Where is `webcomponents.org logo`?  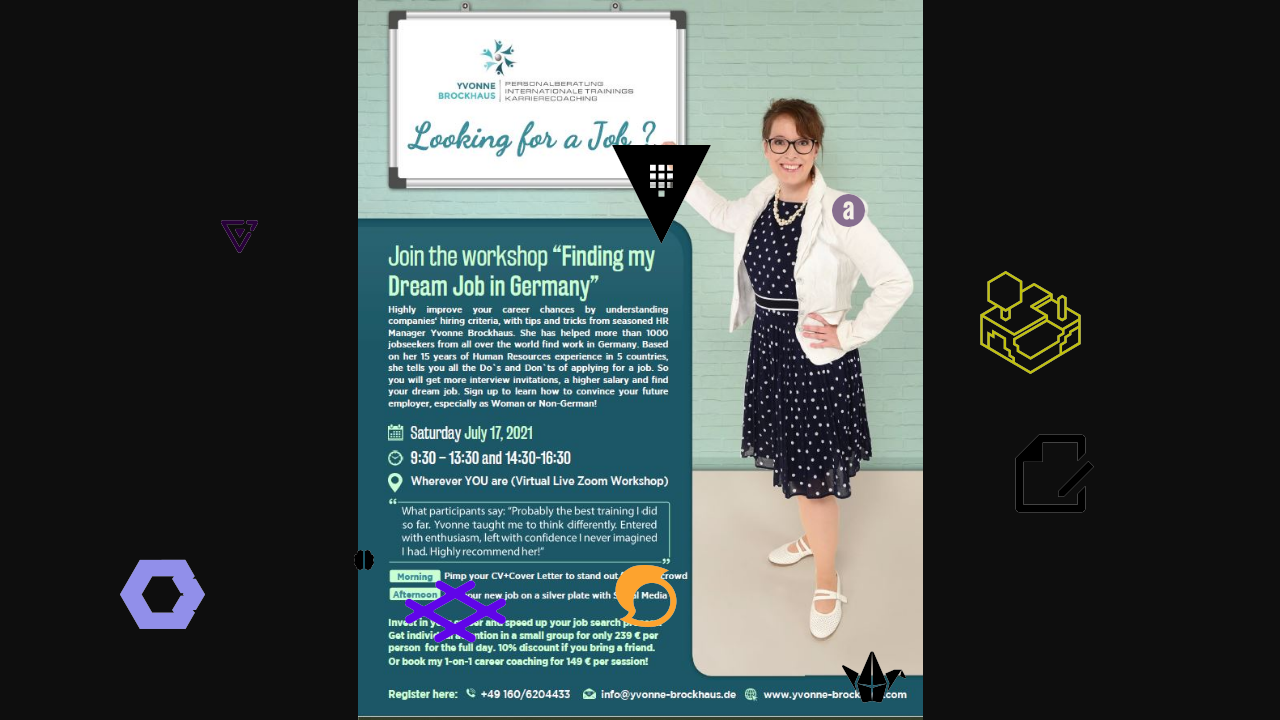
webcomponents.org logo is located at coordinates (162, 594).